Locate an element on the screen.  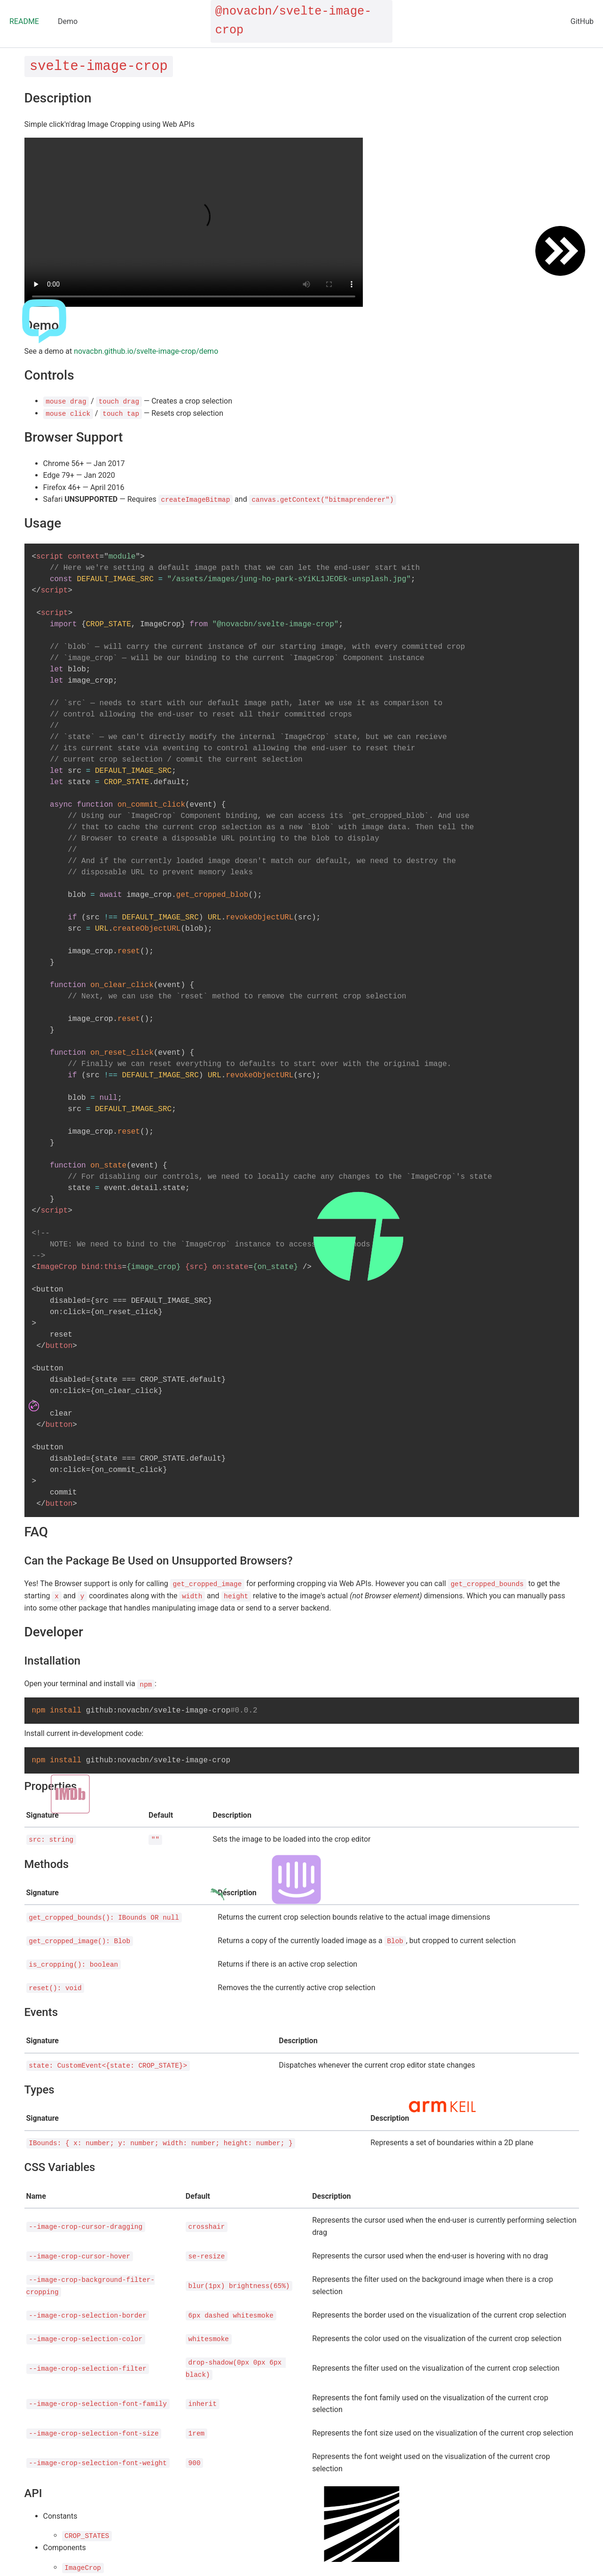
visit IMDb website or app is located at coordinates (70, 1794).